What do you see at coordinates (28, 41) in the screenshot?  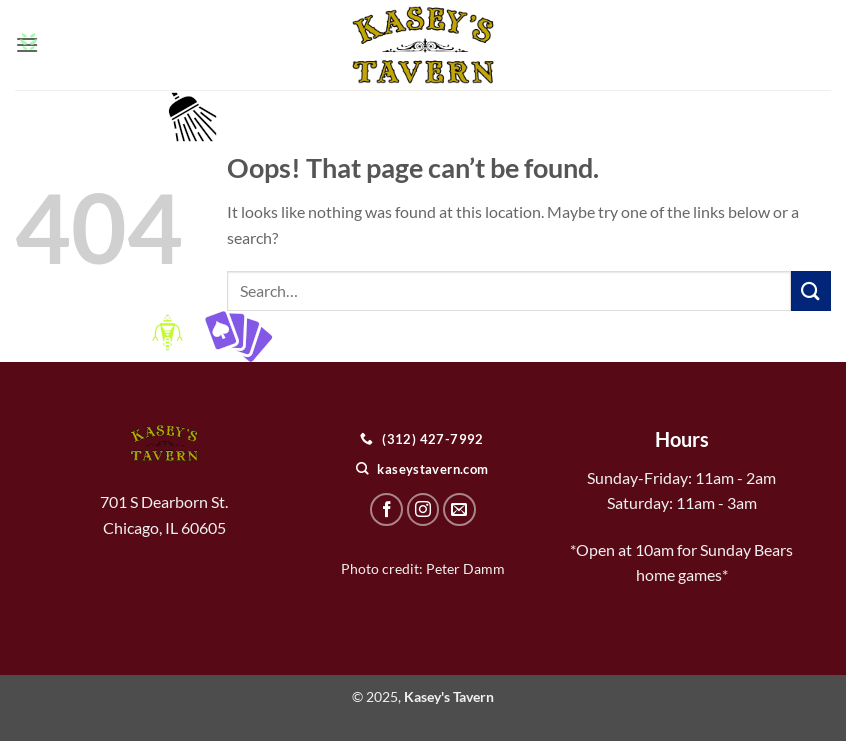 I see `activate hunter vision or tracking mode` at bounding box center [28, 41].